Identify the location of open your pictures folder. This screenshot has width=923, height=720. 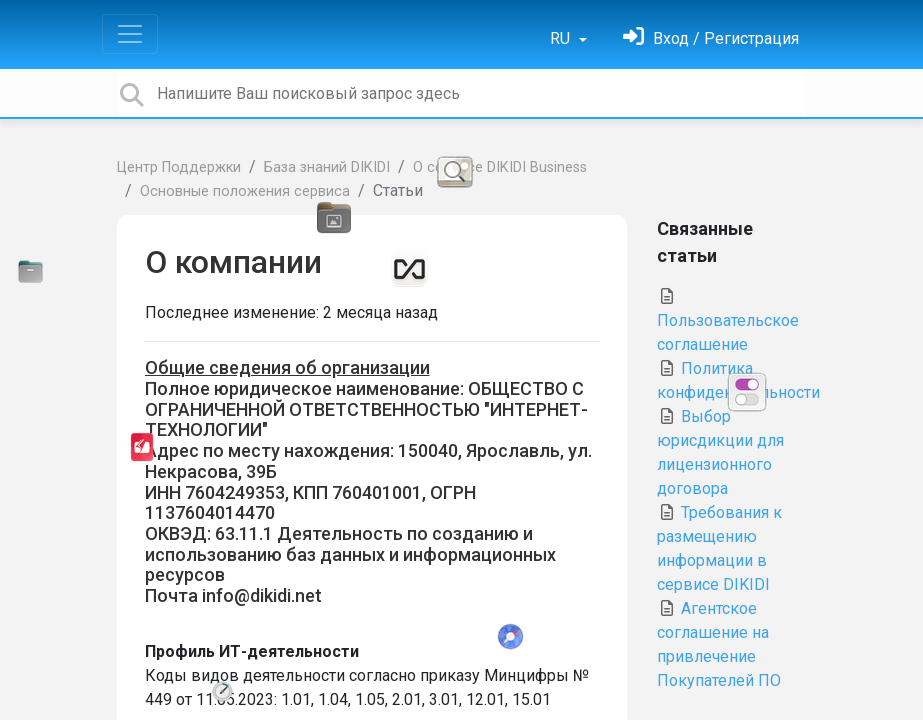
(334, 217).